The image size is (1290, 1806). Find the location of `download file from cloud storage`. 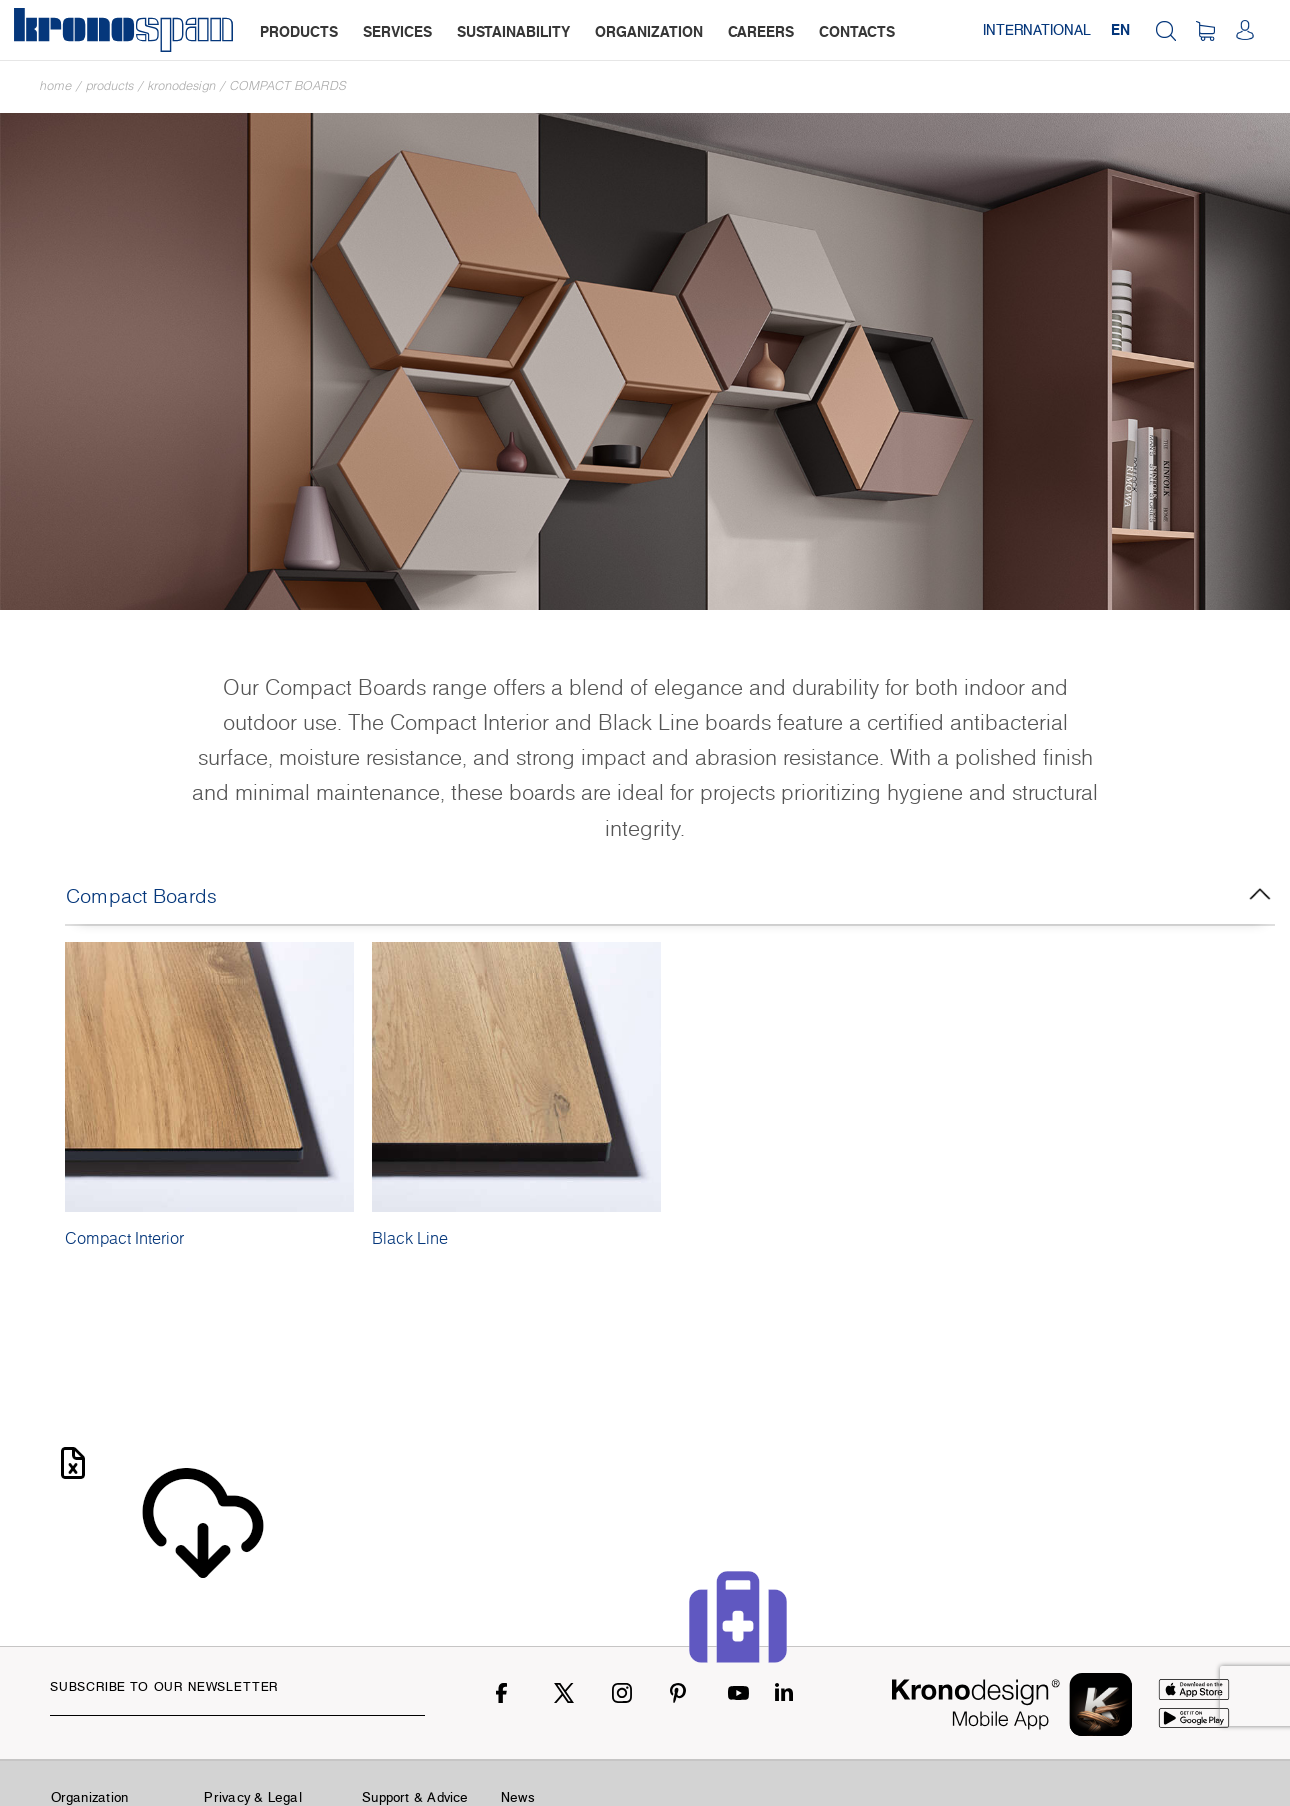

download file from cloud storage is located at coordinates (203, 1523).